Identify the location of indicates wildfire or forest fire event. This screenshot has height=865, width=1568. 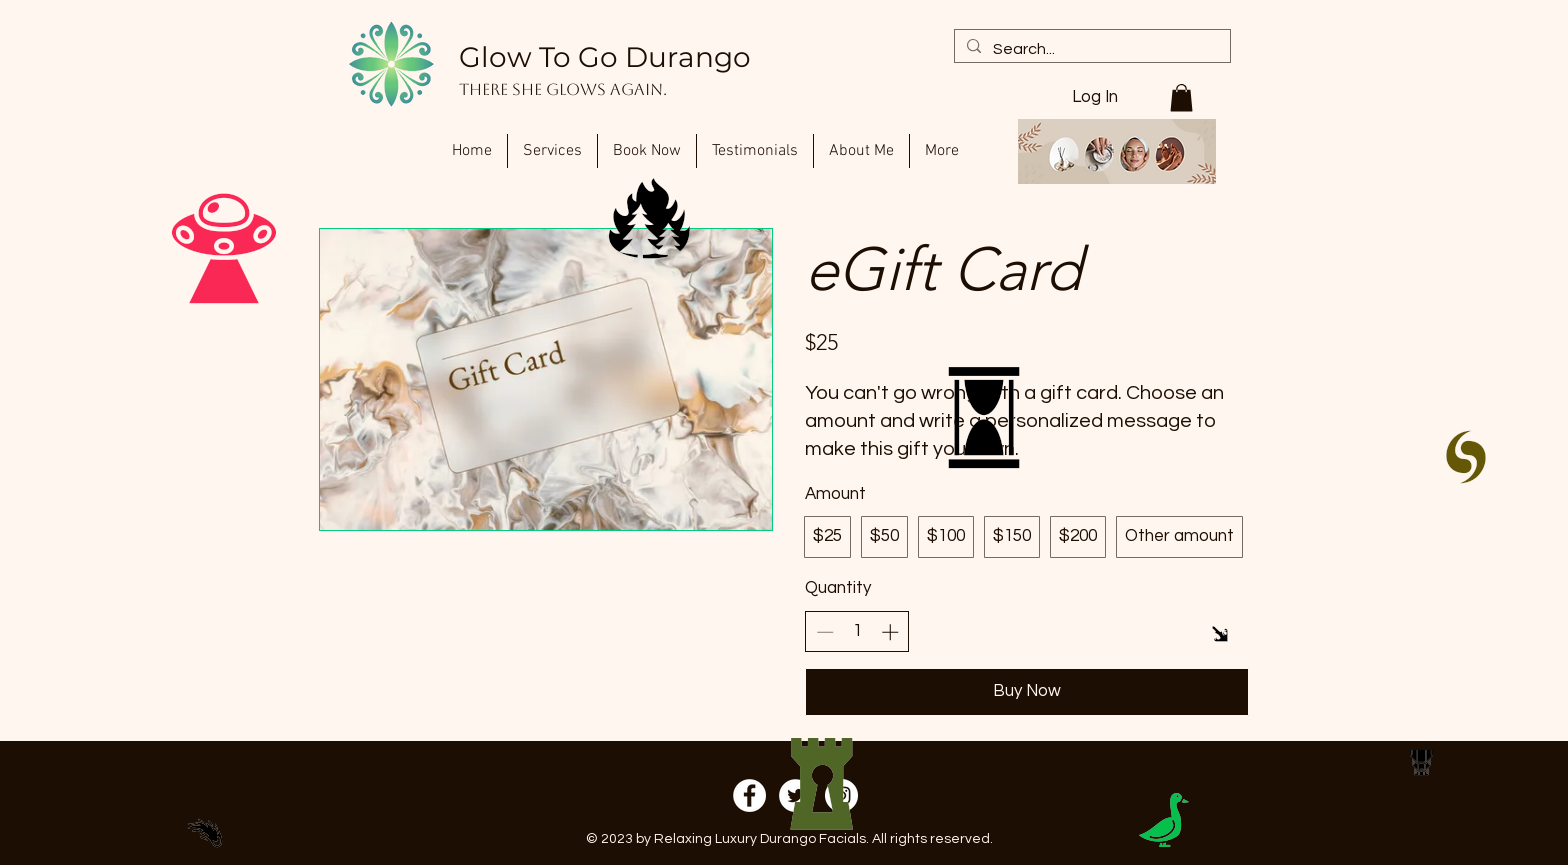
(649, 218).